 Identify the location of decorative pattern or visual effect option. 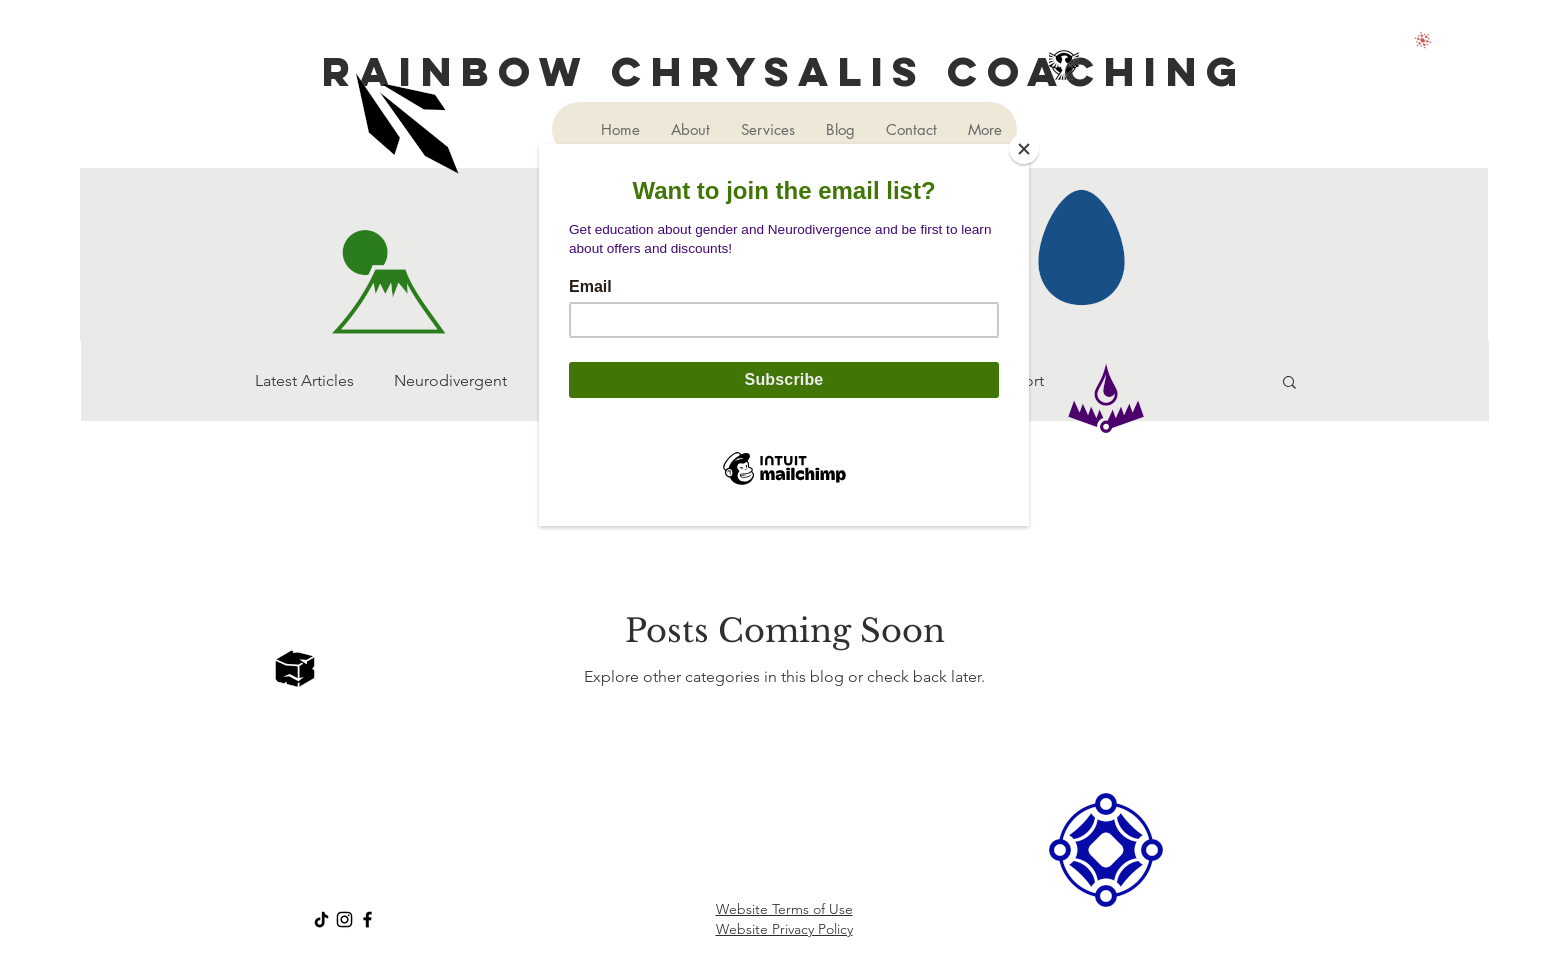
(1423, 40).